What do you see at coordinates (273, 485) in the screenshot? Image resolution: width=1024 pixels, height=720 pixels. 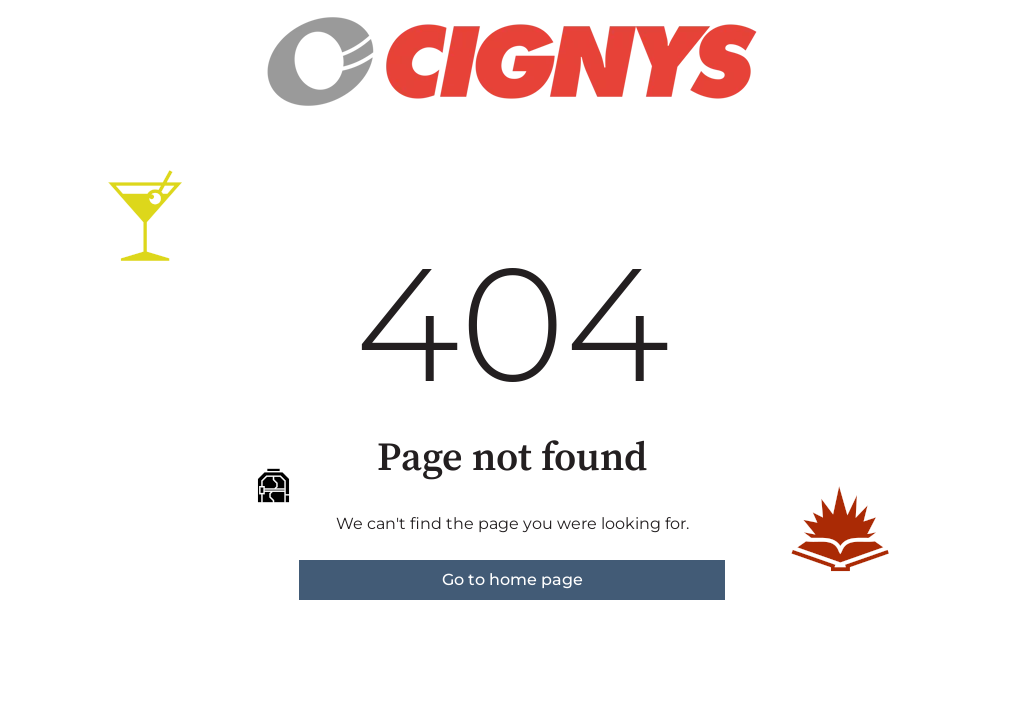 I see `access airlock or sealed compartment controls` at bounding box center [273, 485].